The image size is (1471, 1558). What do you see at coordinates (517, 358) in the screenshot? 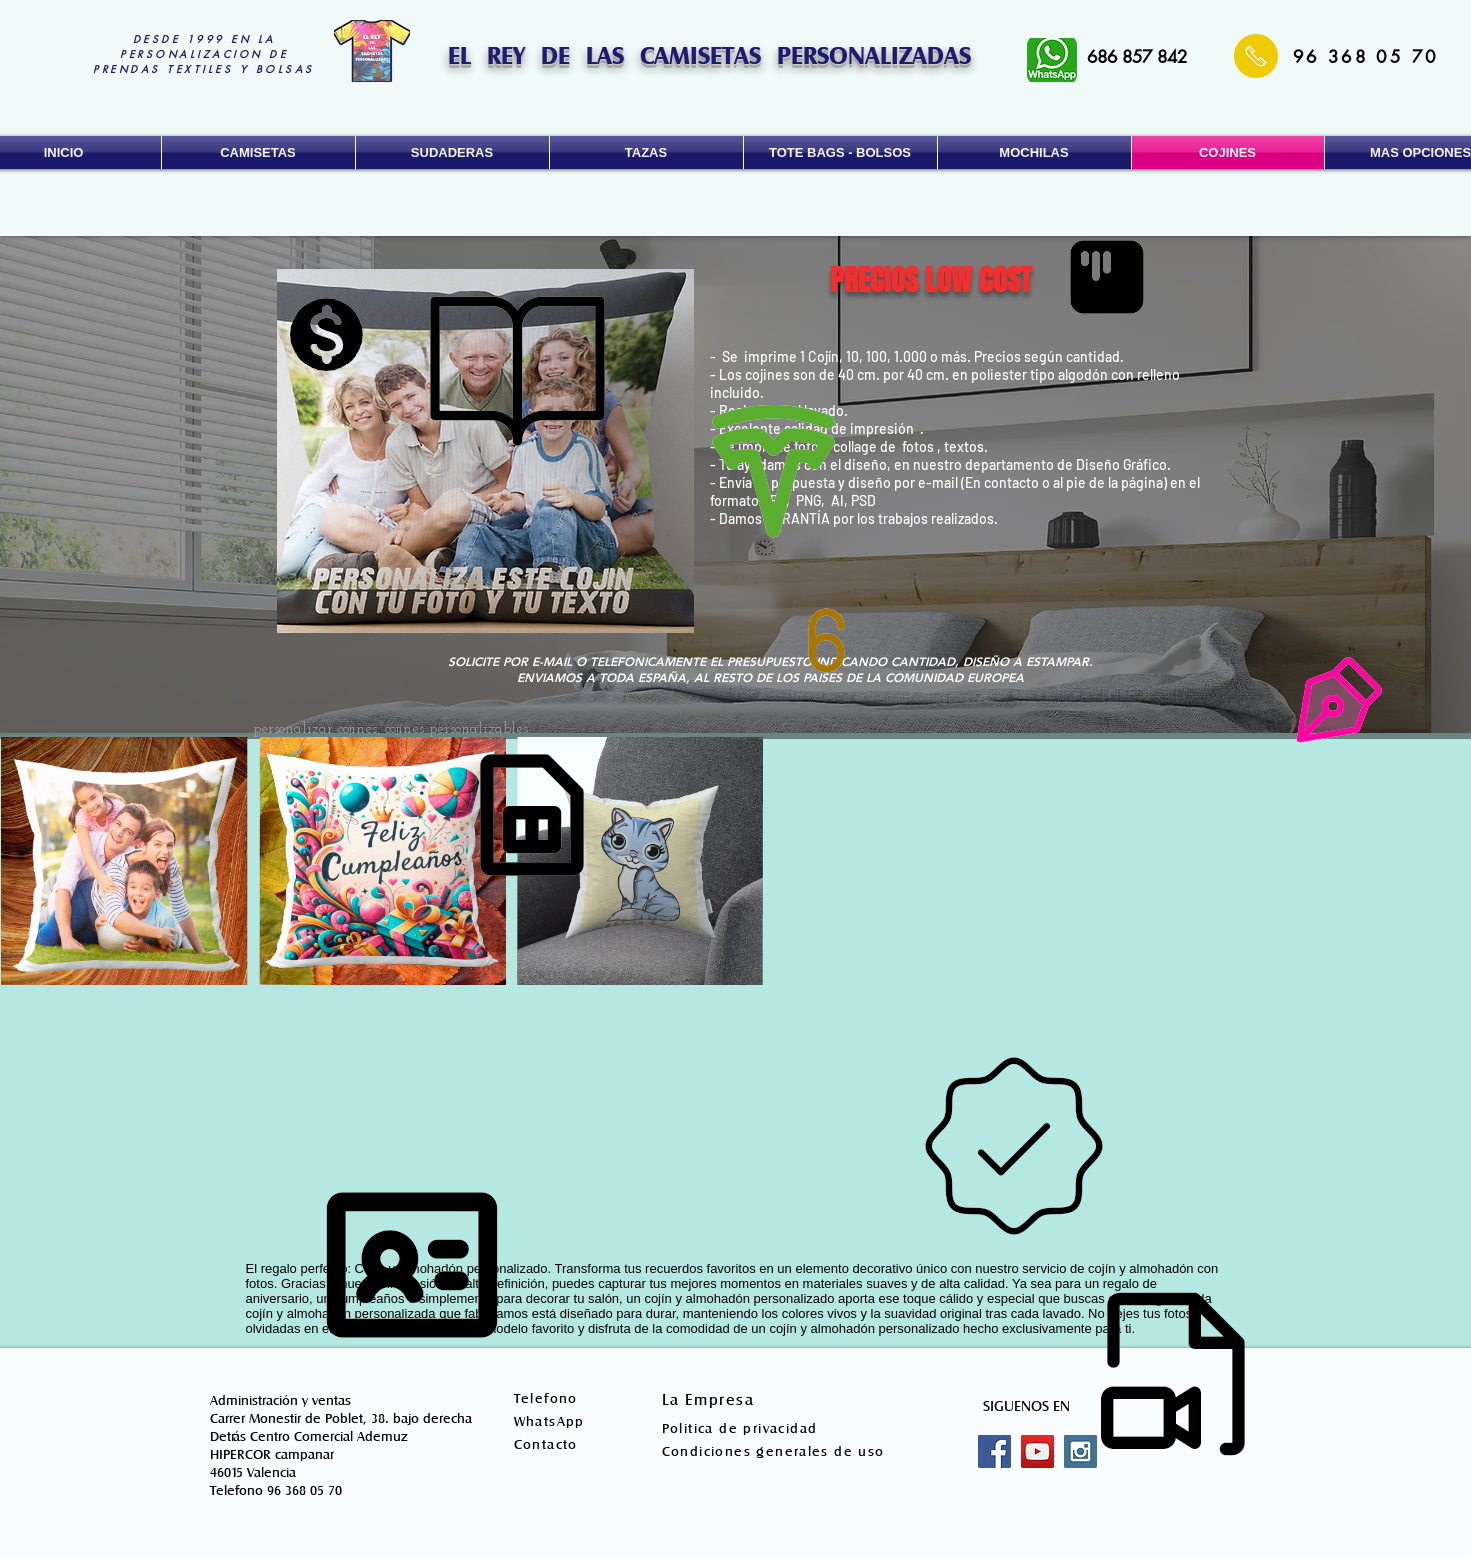
I see `open a book or reading view` at bounding box center [517, 358].